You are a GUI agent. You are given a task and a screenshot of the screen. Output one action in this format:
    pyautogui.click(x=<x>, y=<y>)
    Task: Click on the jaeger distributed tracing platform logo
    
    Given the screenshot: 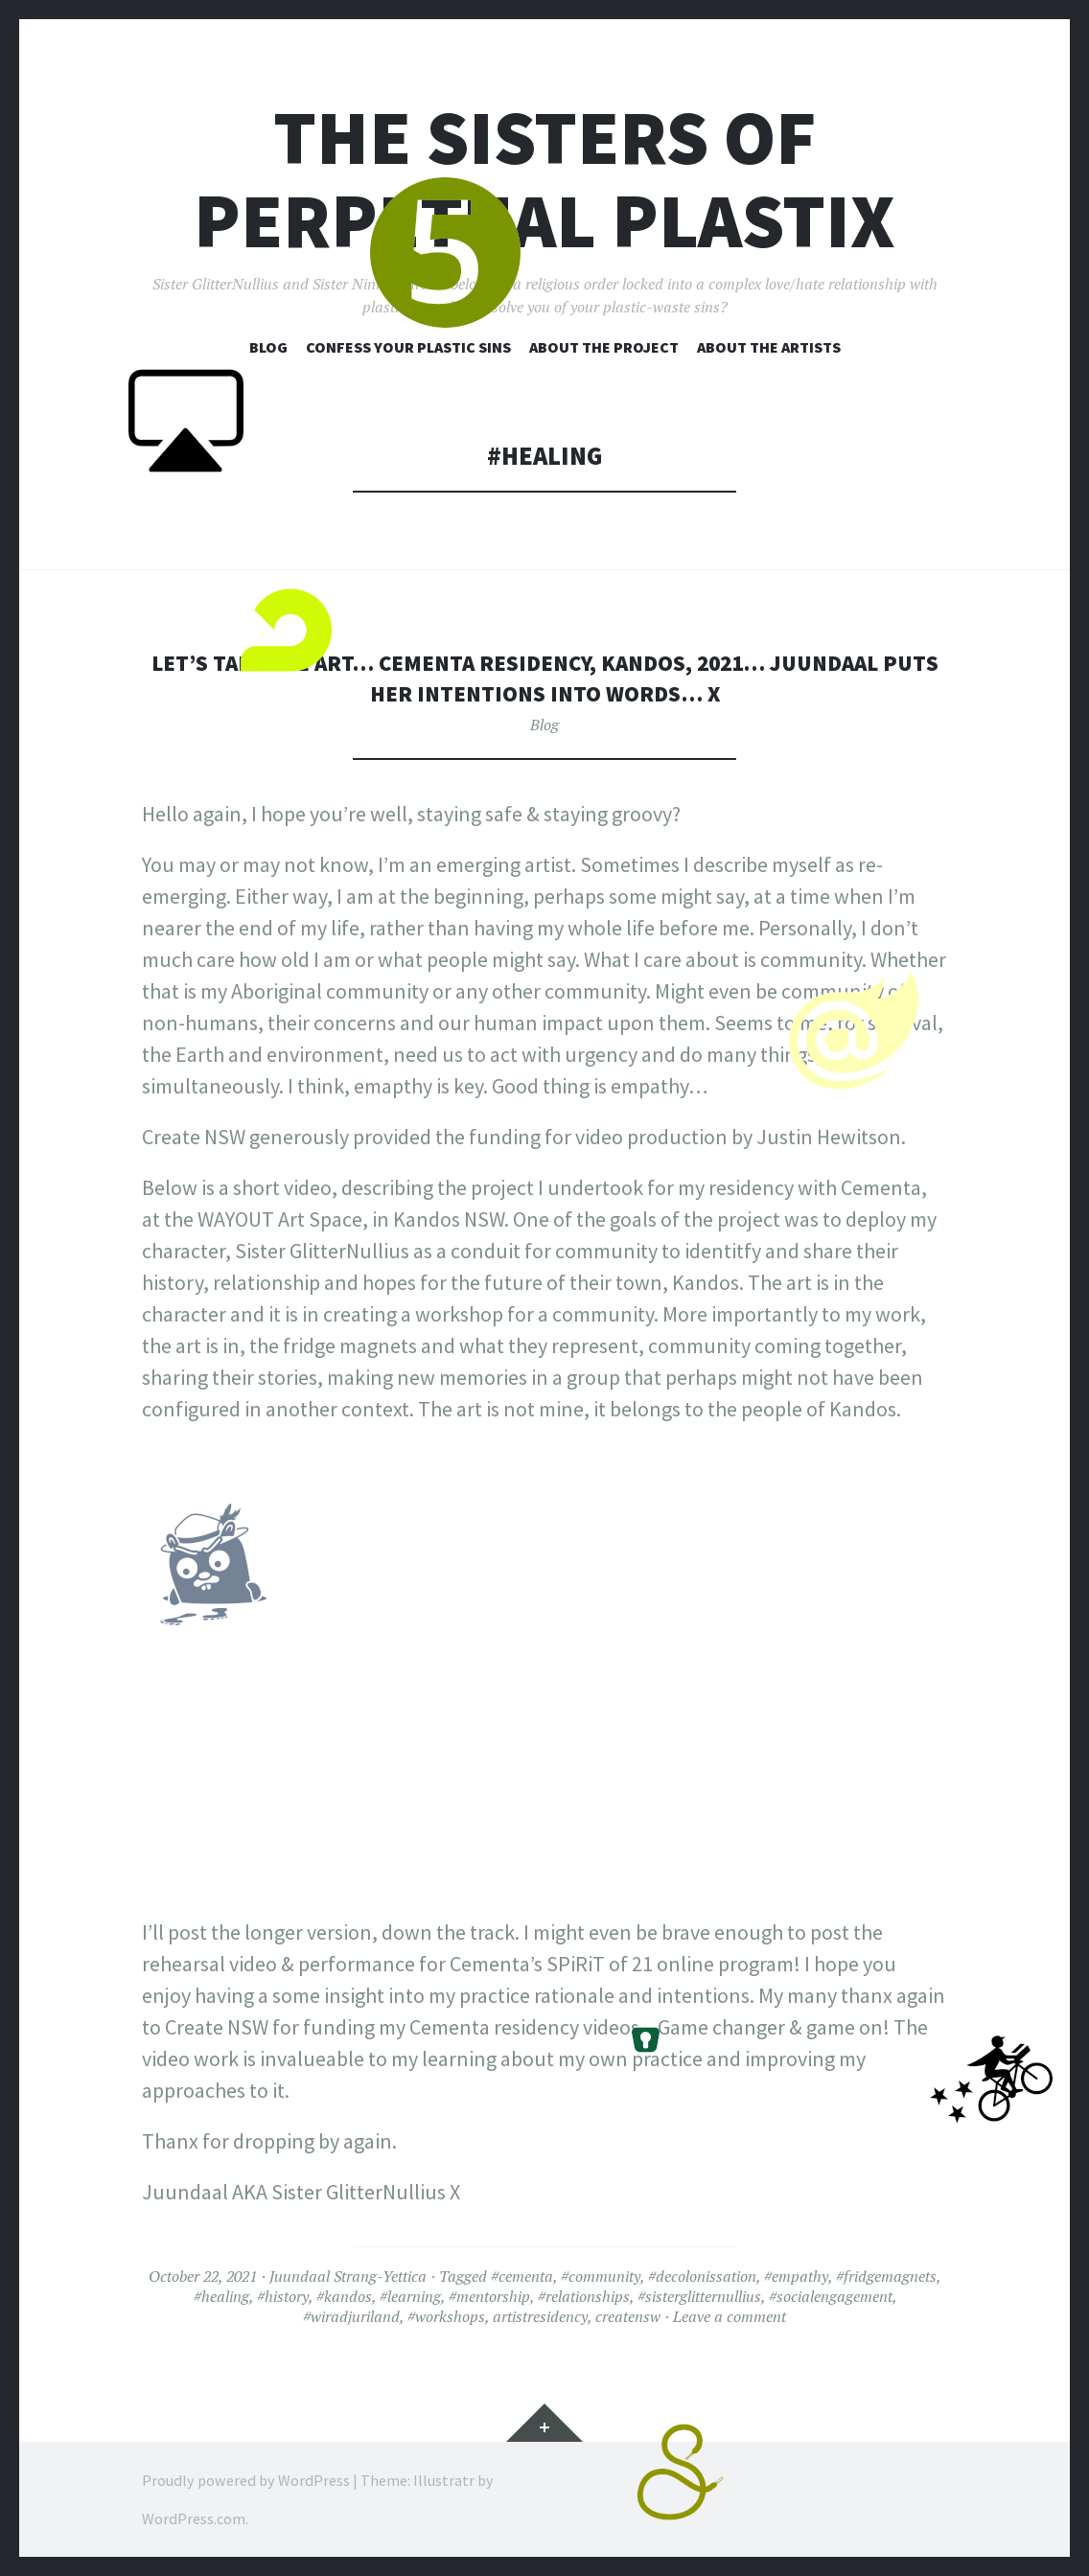 What is the action you would take?
    pyautogui.click(x=213, y=1564)
    